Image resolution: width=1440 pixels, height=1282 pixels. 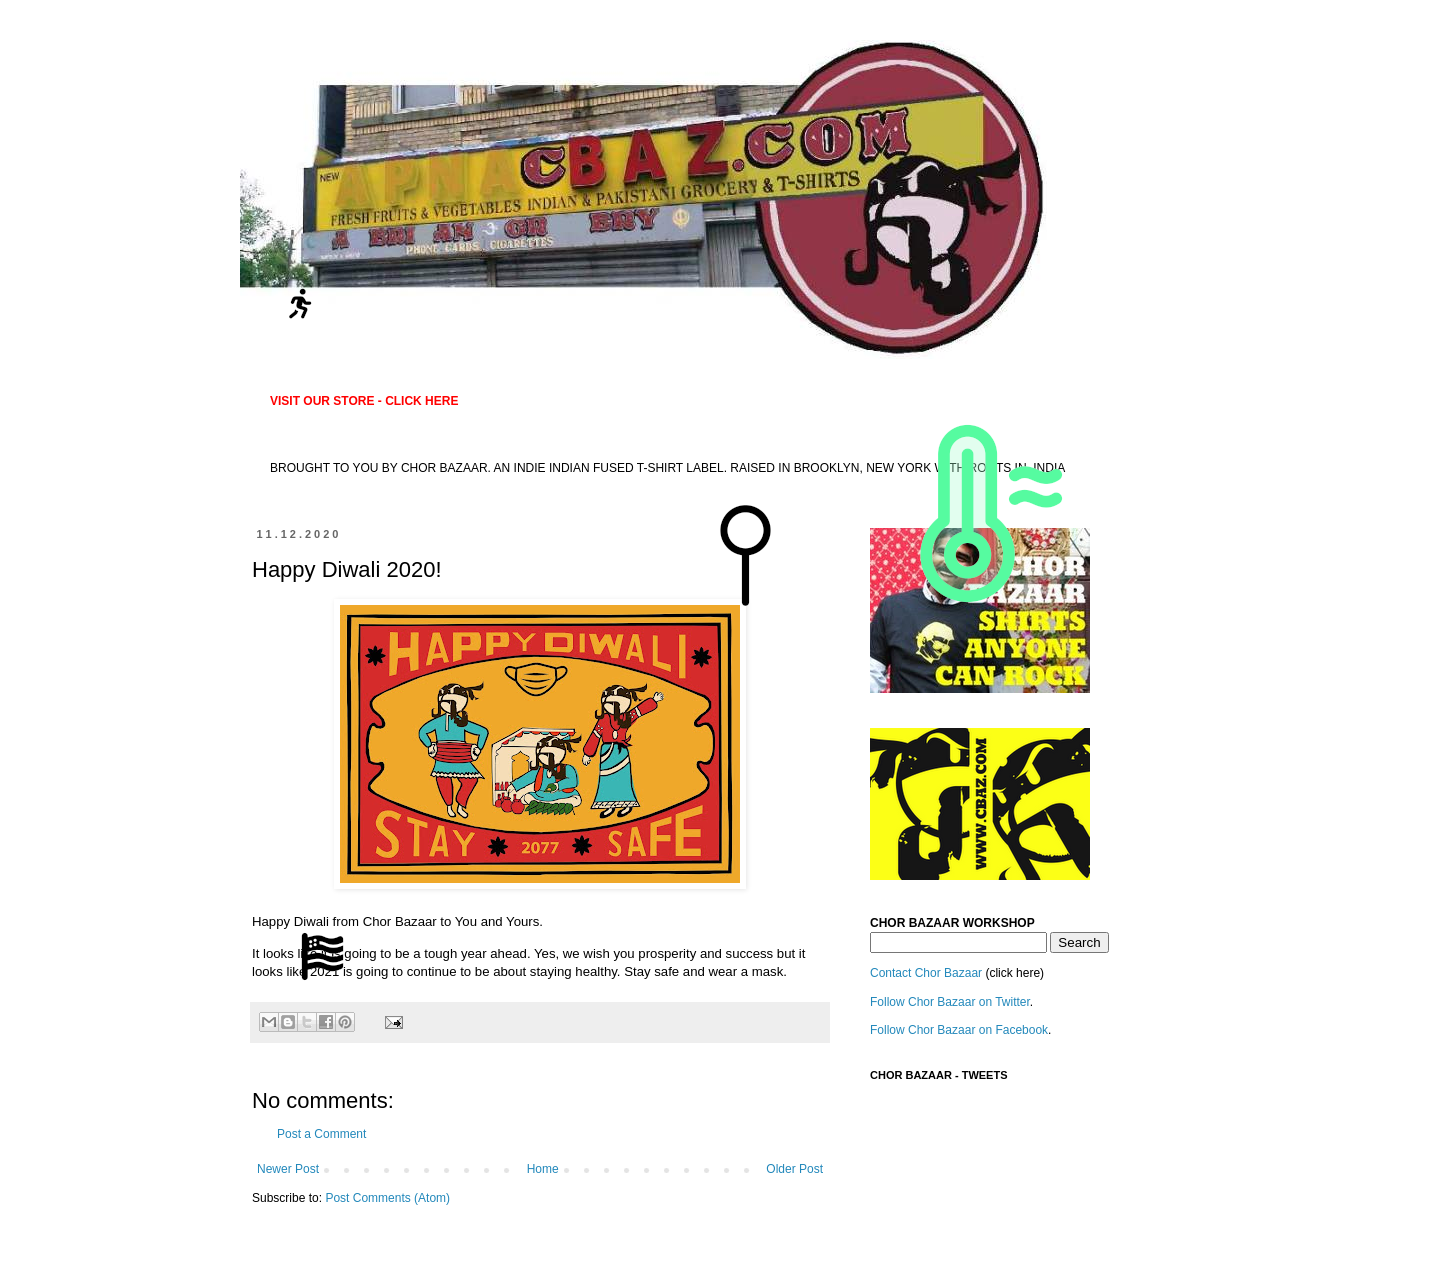 What do you see at coordinates (322, 956) in the screenshot?
I see `select united states as your country` at bounding box center [322, 956].